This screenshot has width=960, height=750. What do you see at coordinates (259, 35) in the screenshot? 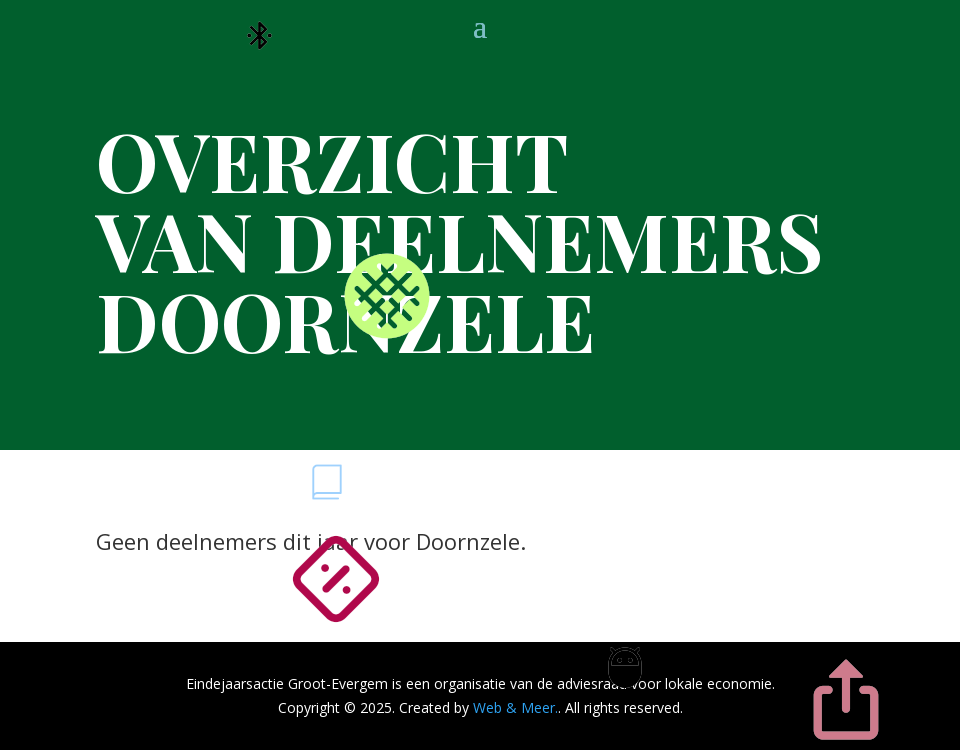
I see `indicates an active bluetooth connection` at bounding box center [259, 35].